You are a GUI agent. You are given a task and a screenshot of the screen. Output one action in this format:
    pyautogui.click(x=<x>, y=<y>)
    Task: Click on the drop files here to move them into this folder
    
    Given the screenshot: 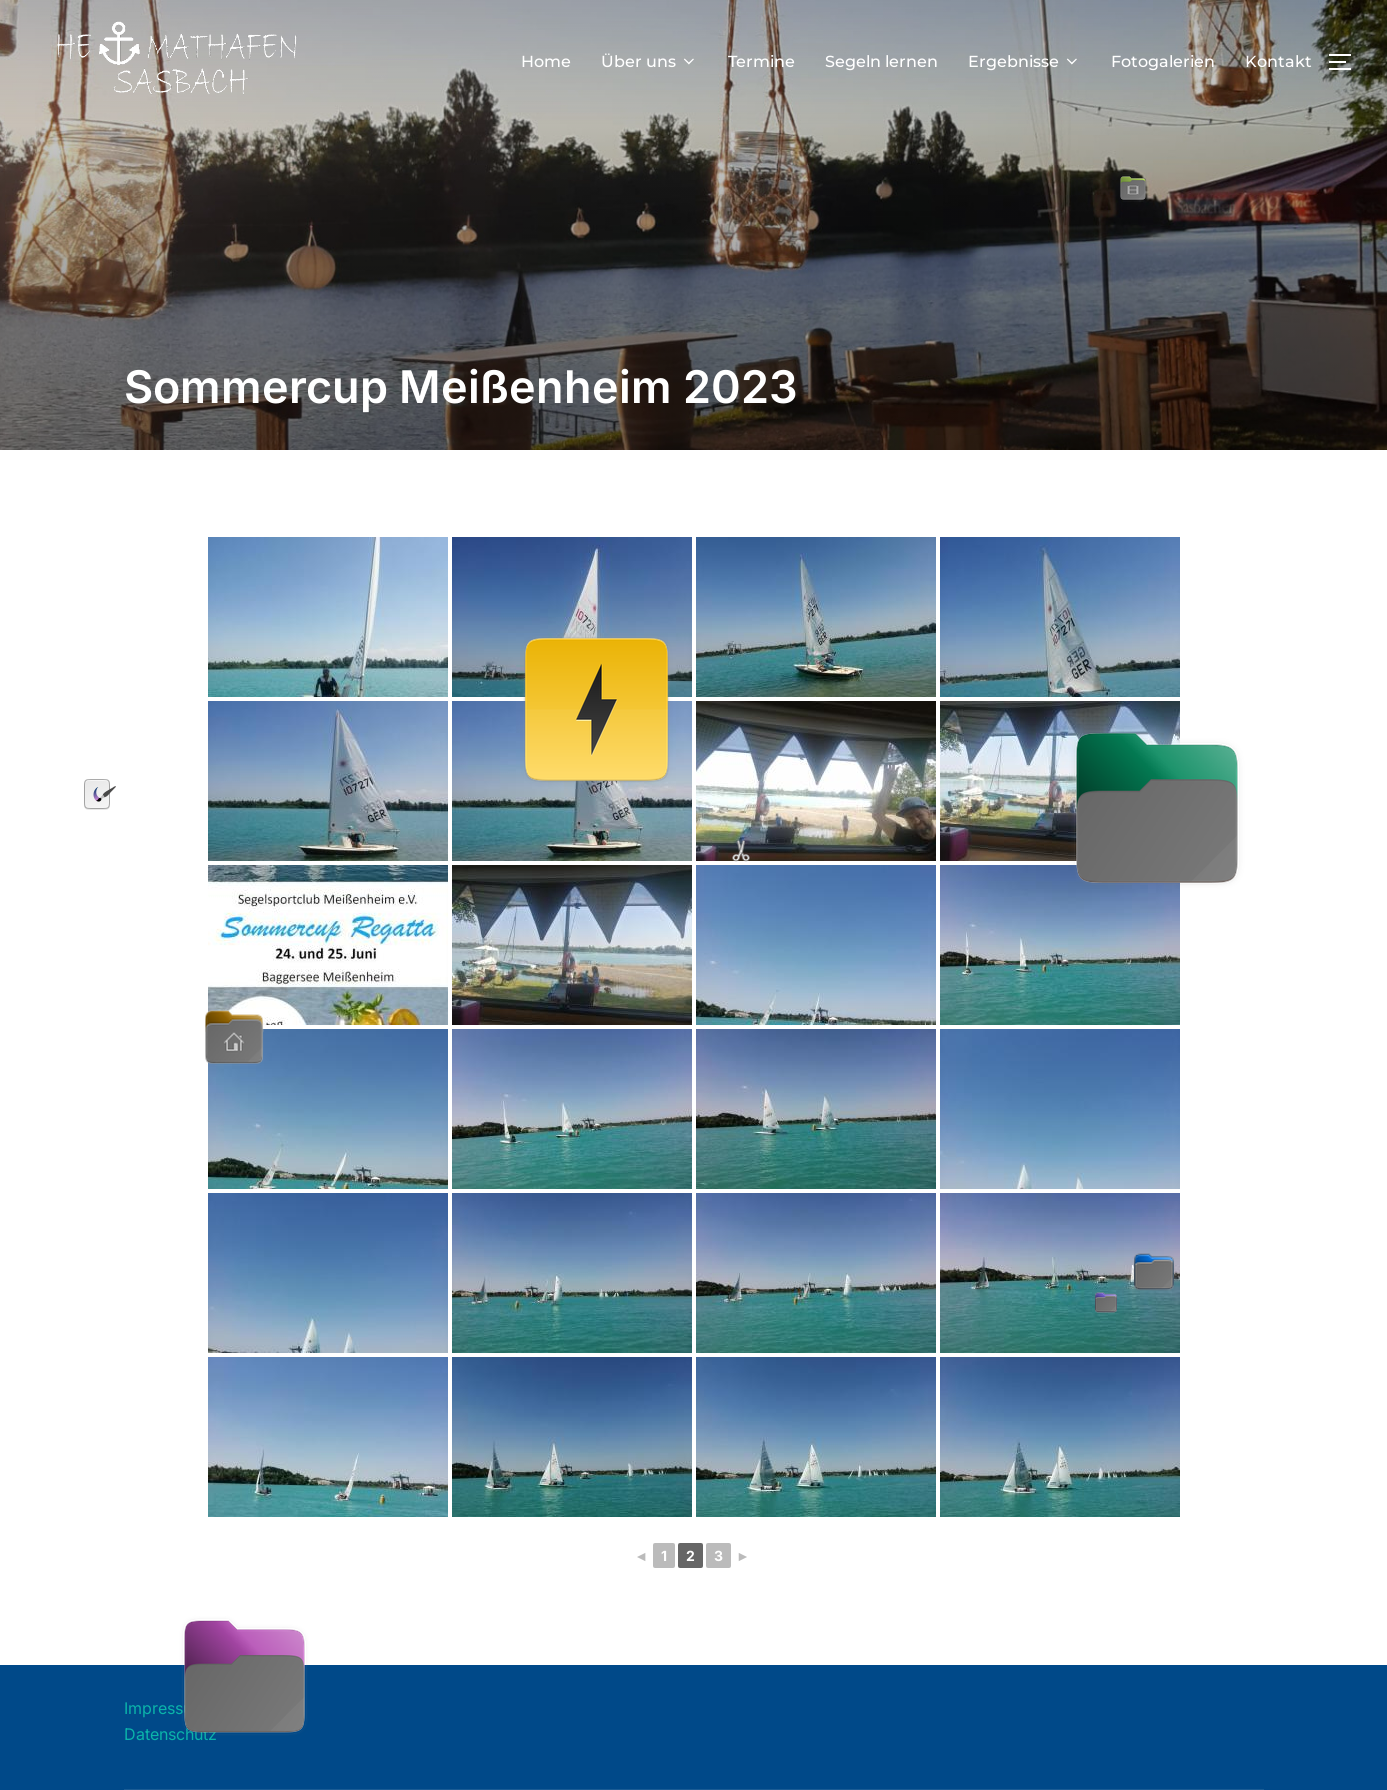 What is the action you would take?
    pyautogui.click(x=1157, y=808)
    